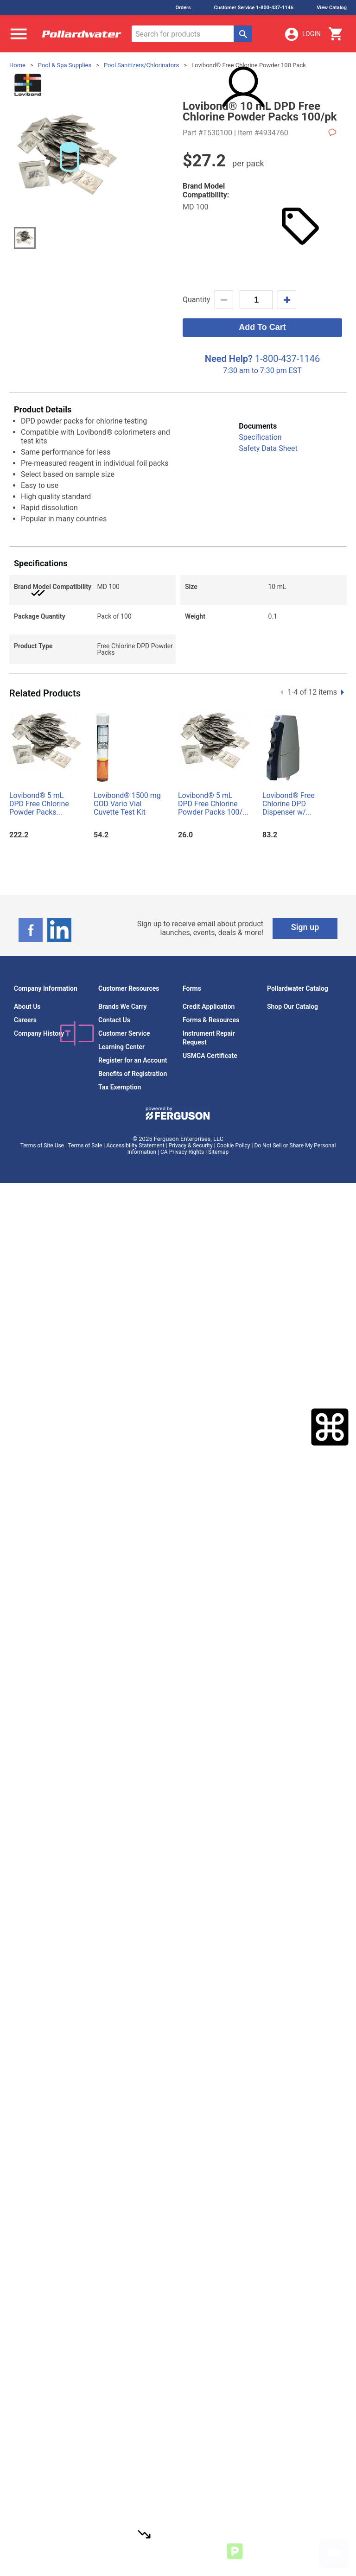  I want to click on enter text in a form field, so click(77, 1033).